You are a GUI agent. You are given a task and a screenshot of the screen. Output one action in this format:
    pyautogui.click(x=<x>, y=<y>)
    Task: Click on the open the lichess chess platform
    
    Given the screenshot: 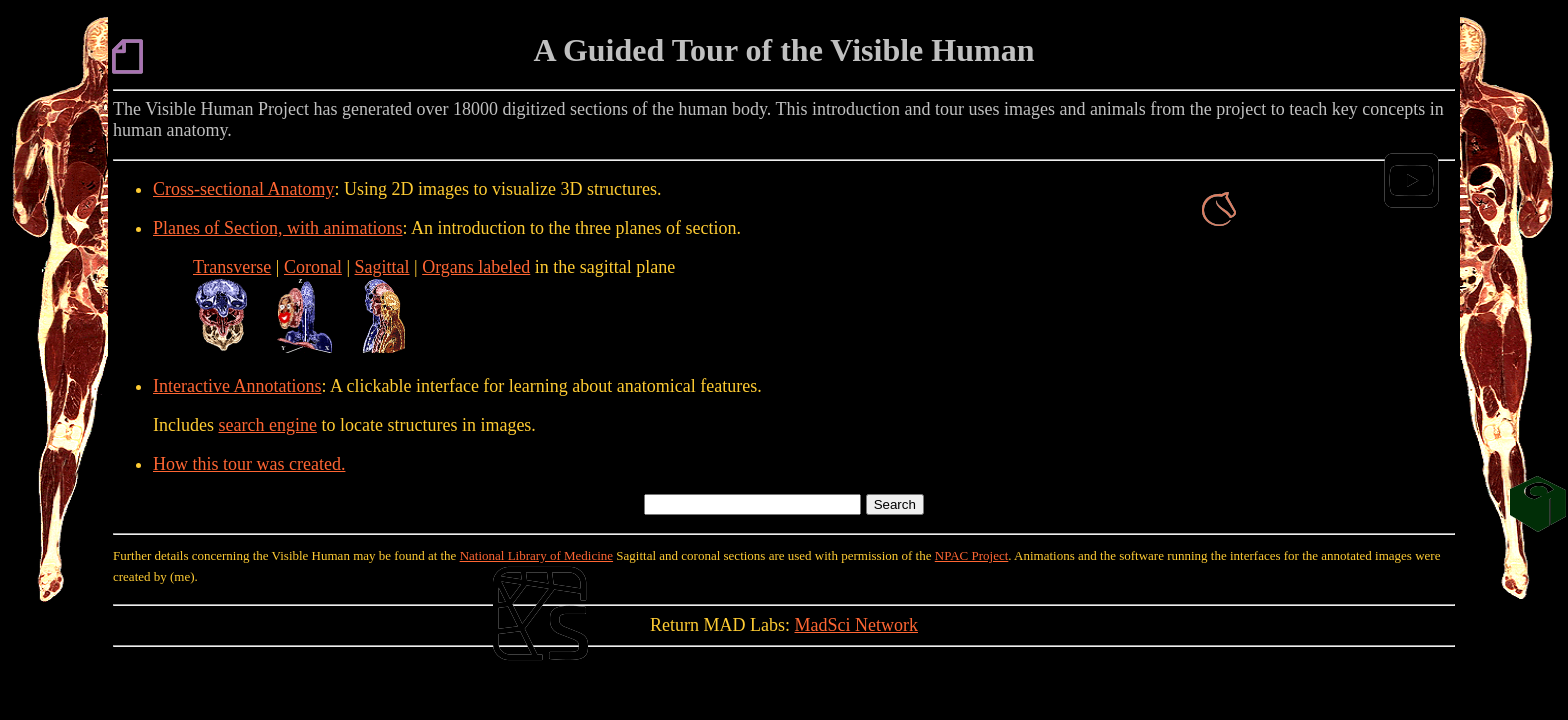 What is the action you would take?
    pyautogui.click(x=1219, y=209)
    